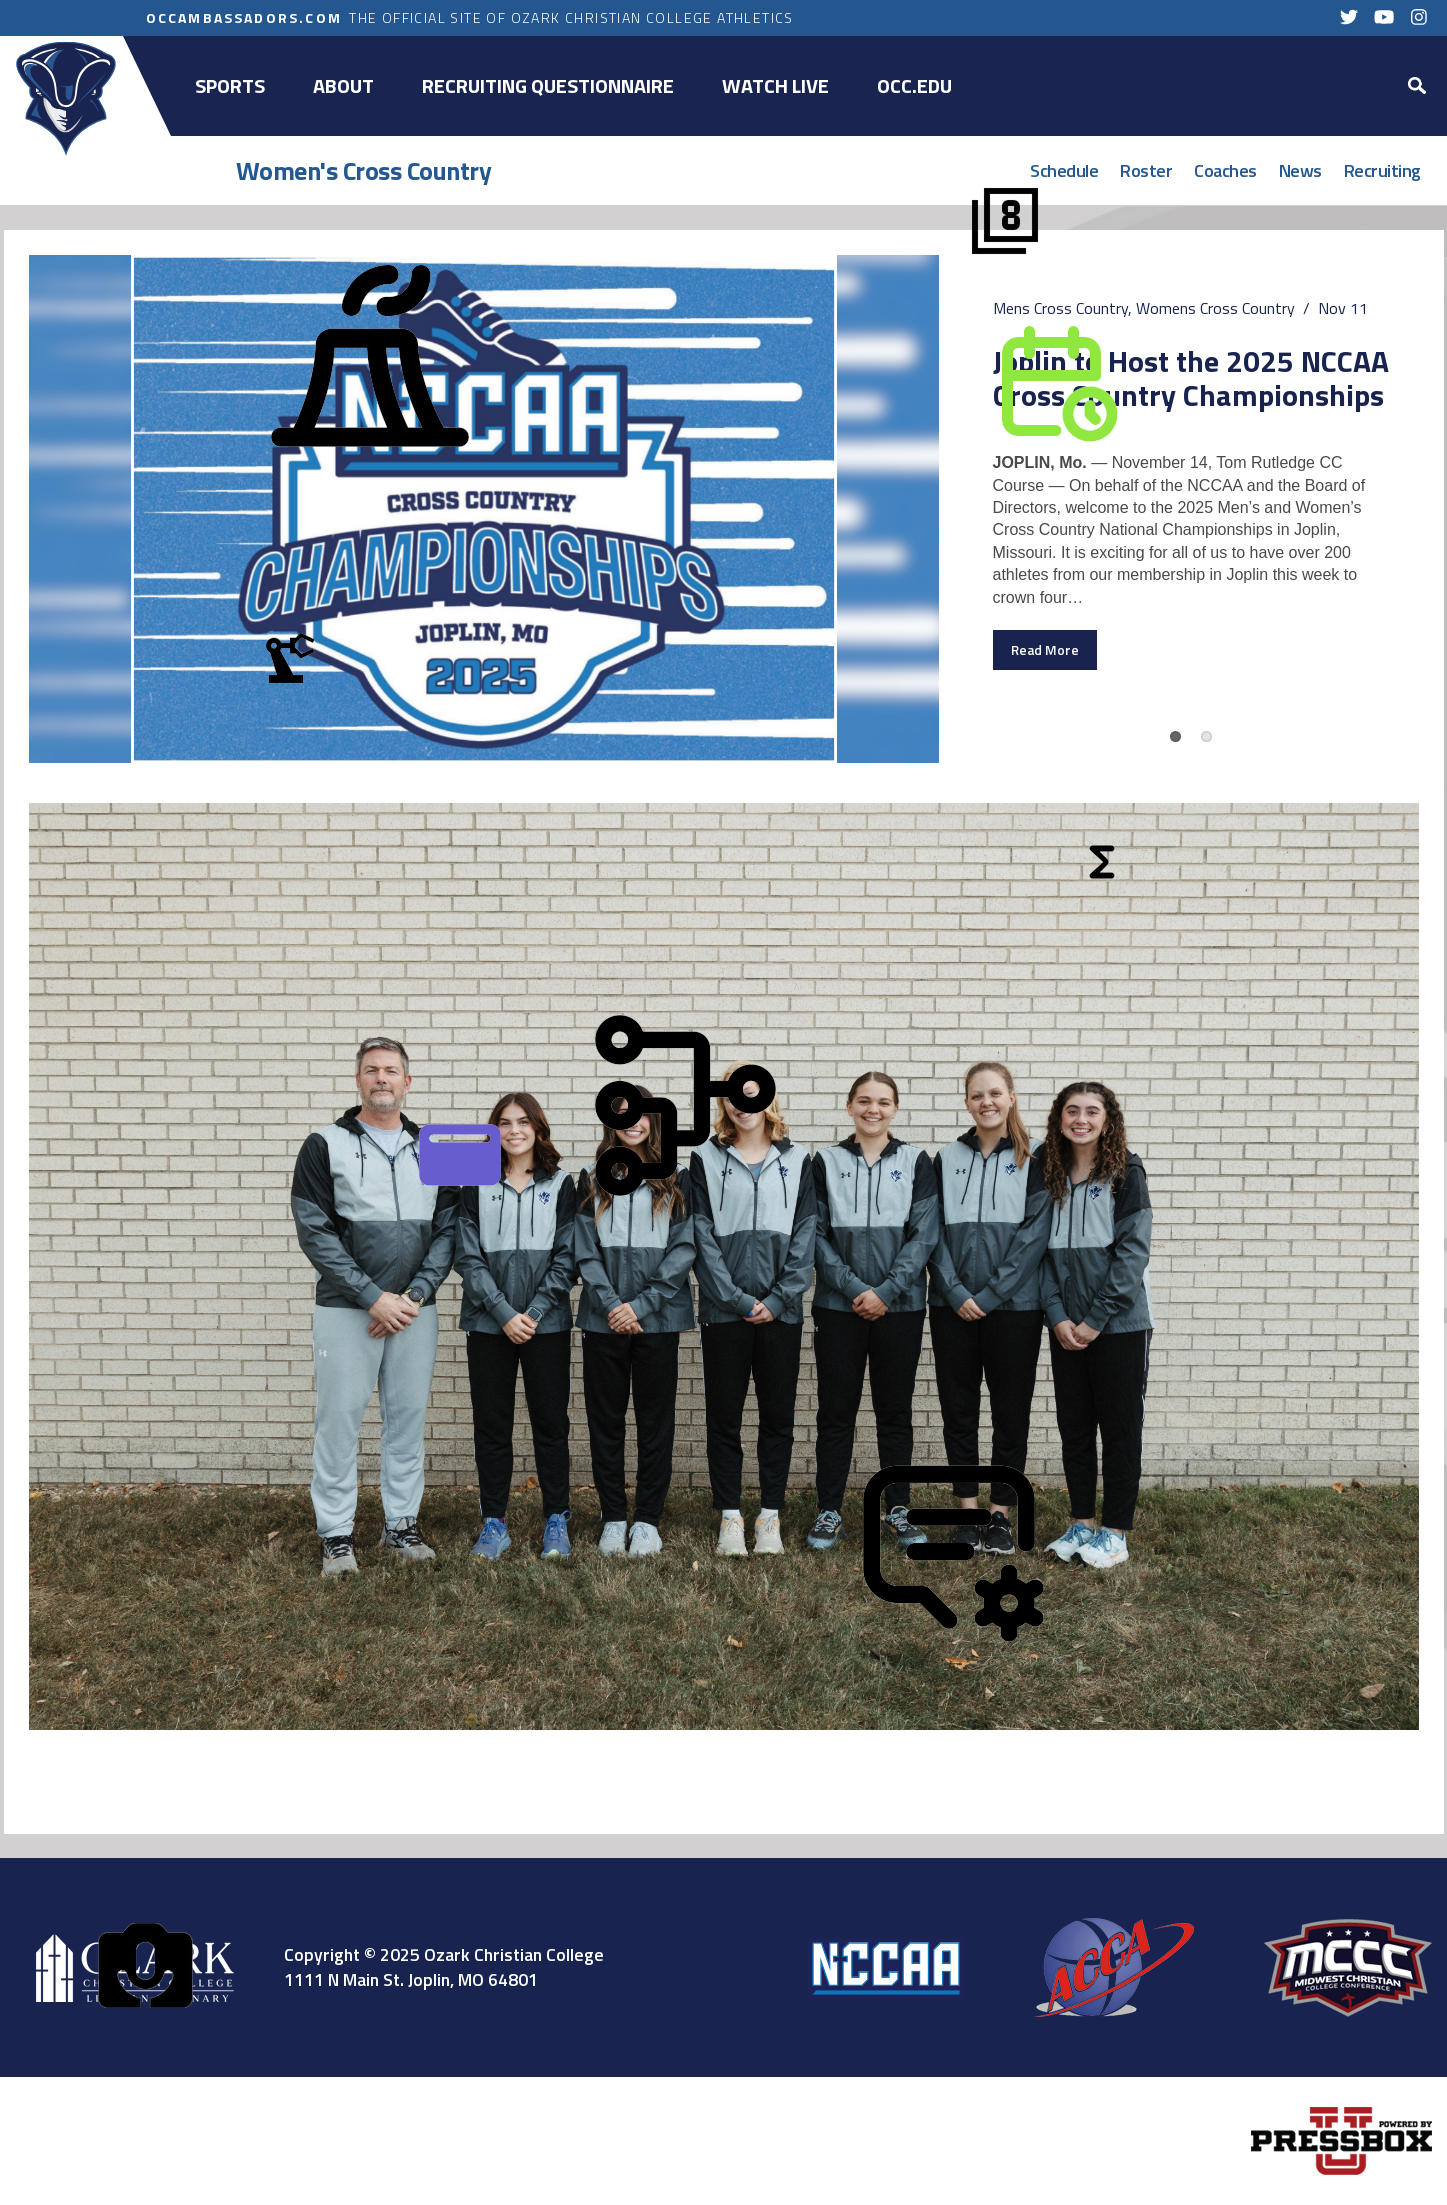 This screenshot has height=2205, width=1447. I want to click on access precision manufacturing settings, so click(290, 659).